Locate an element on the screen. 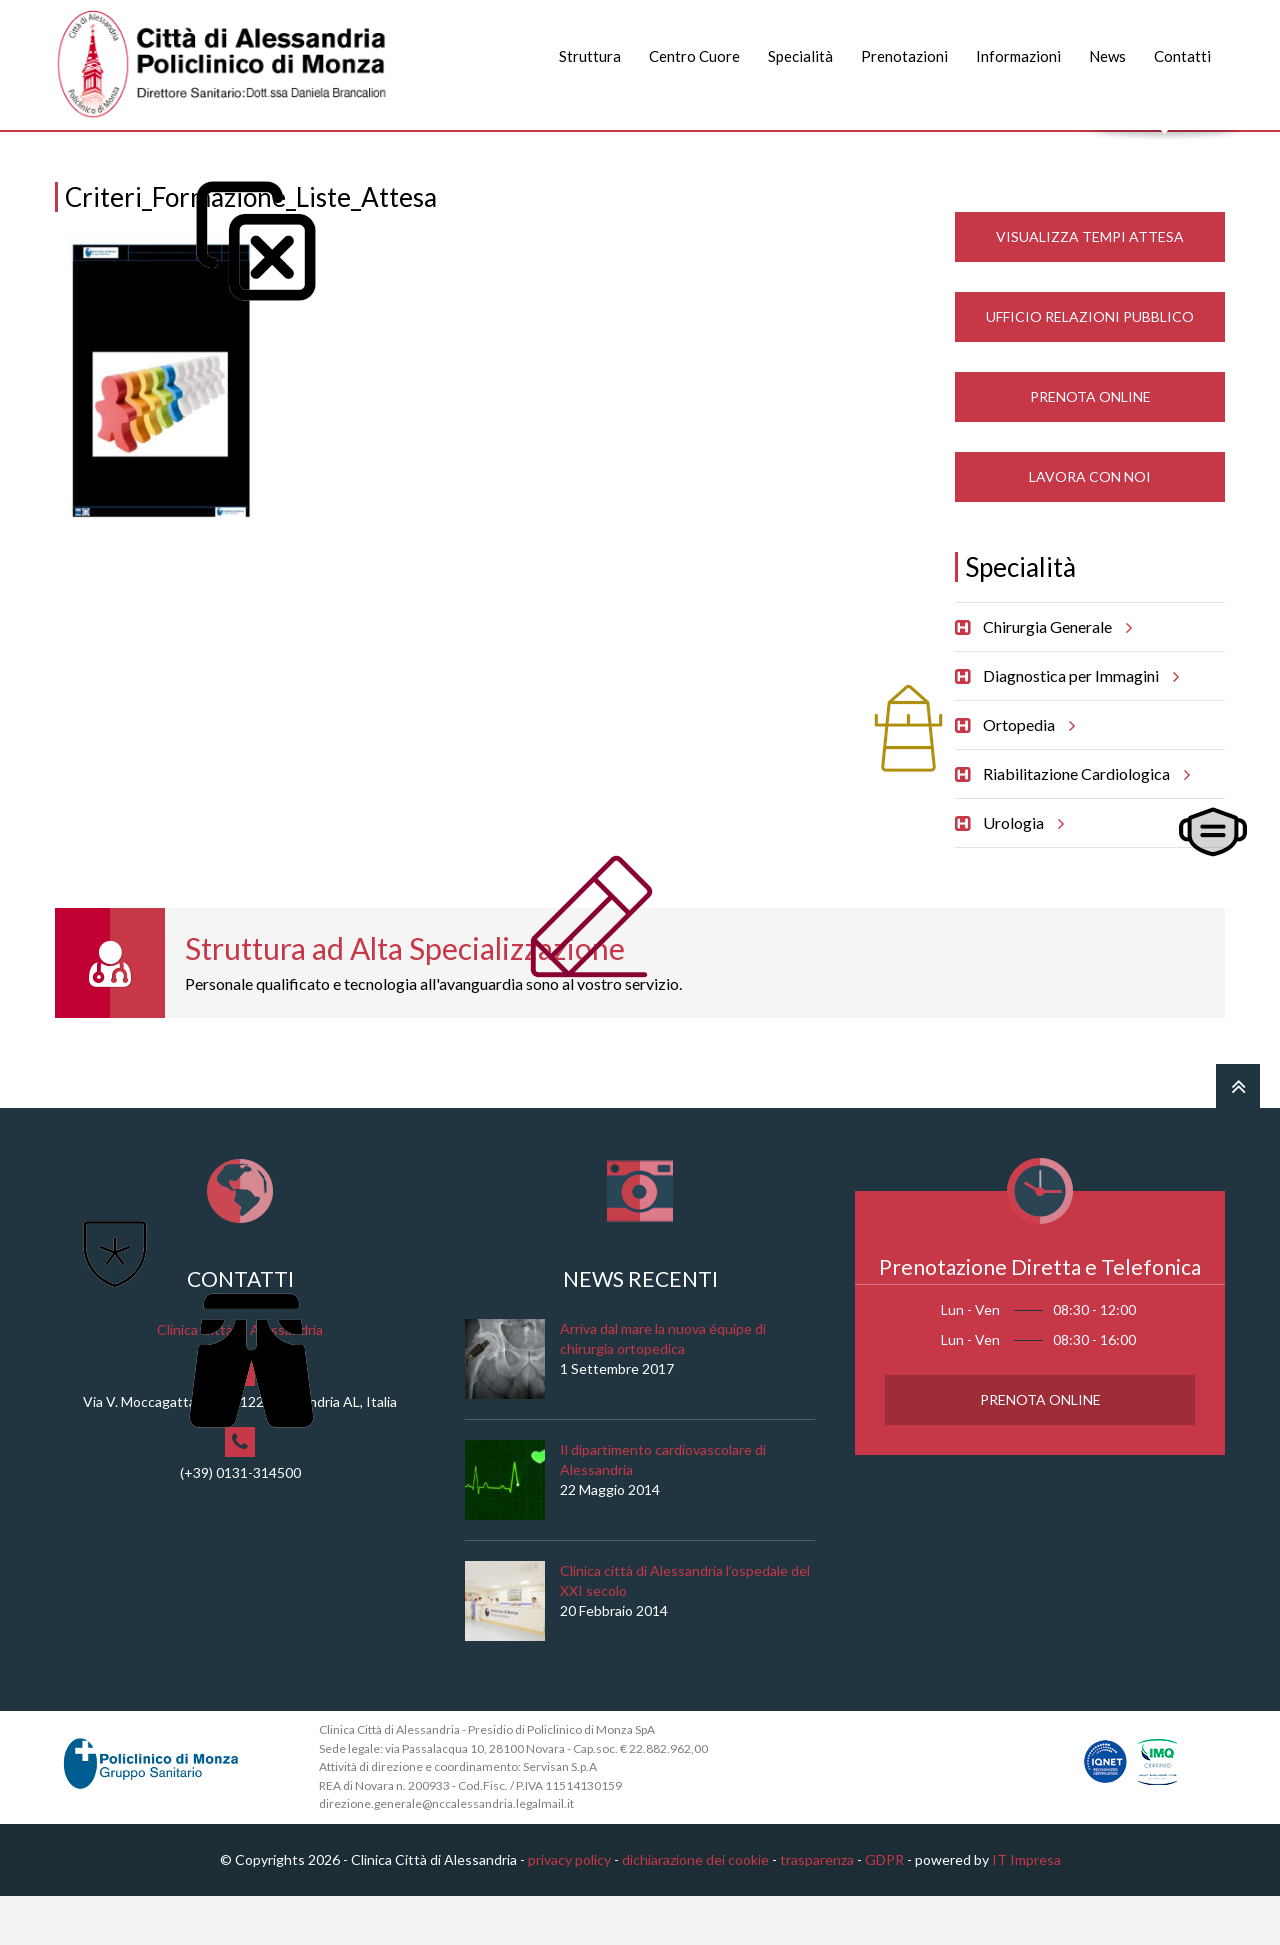  edit text or content is located at coordinates (589, 919).